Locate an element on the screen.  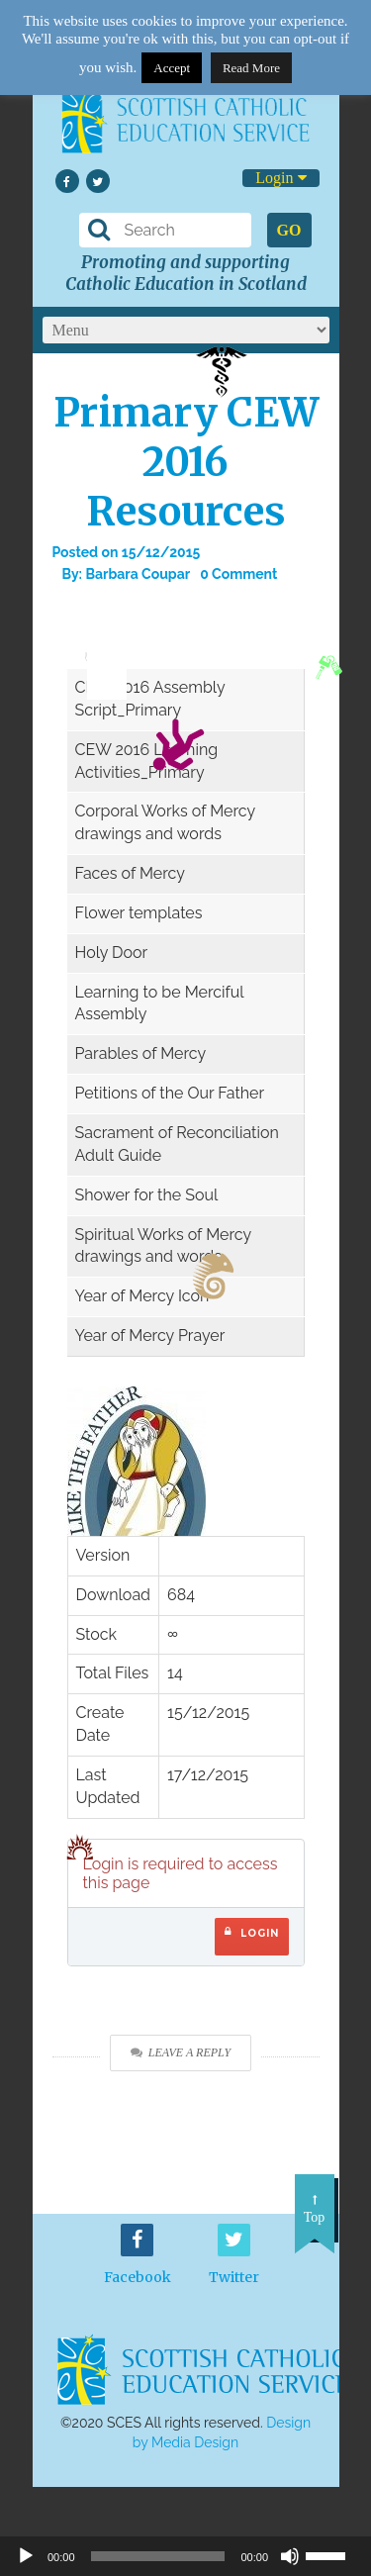
indicates final form or ultimate upgrade in a game is located at coordinates (80, 1847).